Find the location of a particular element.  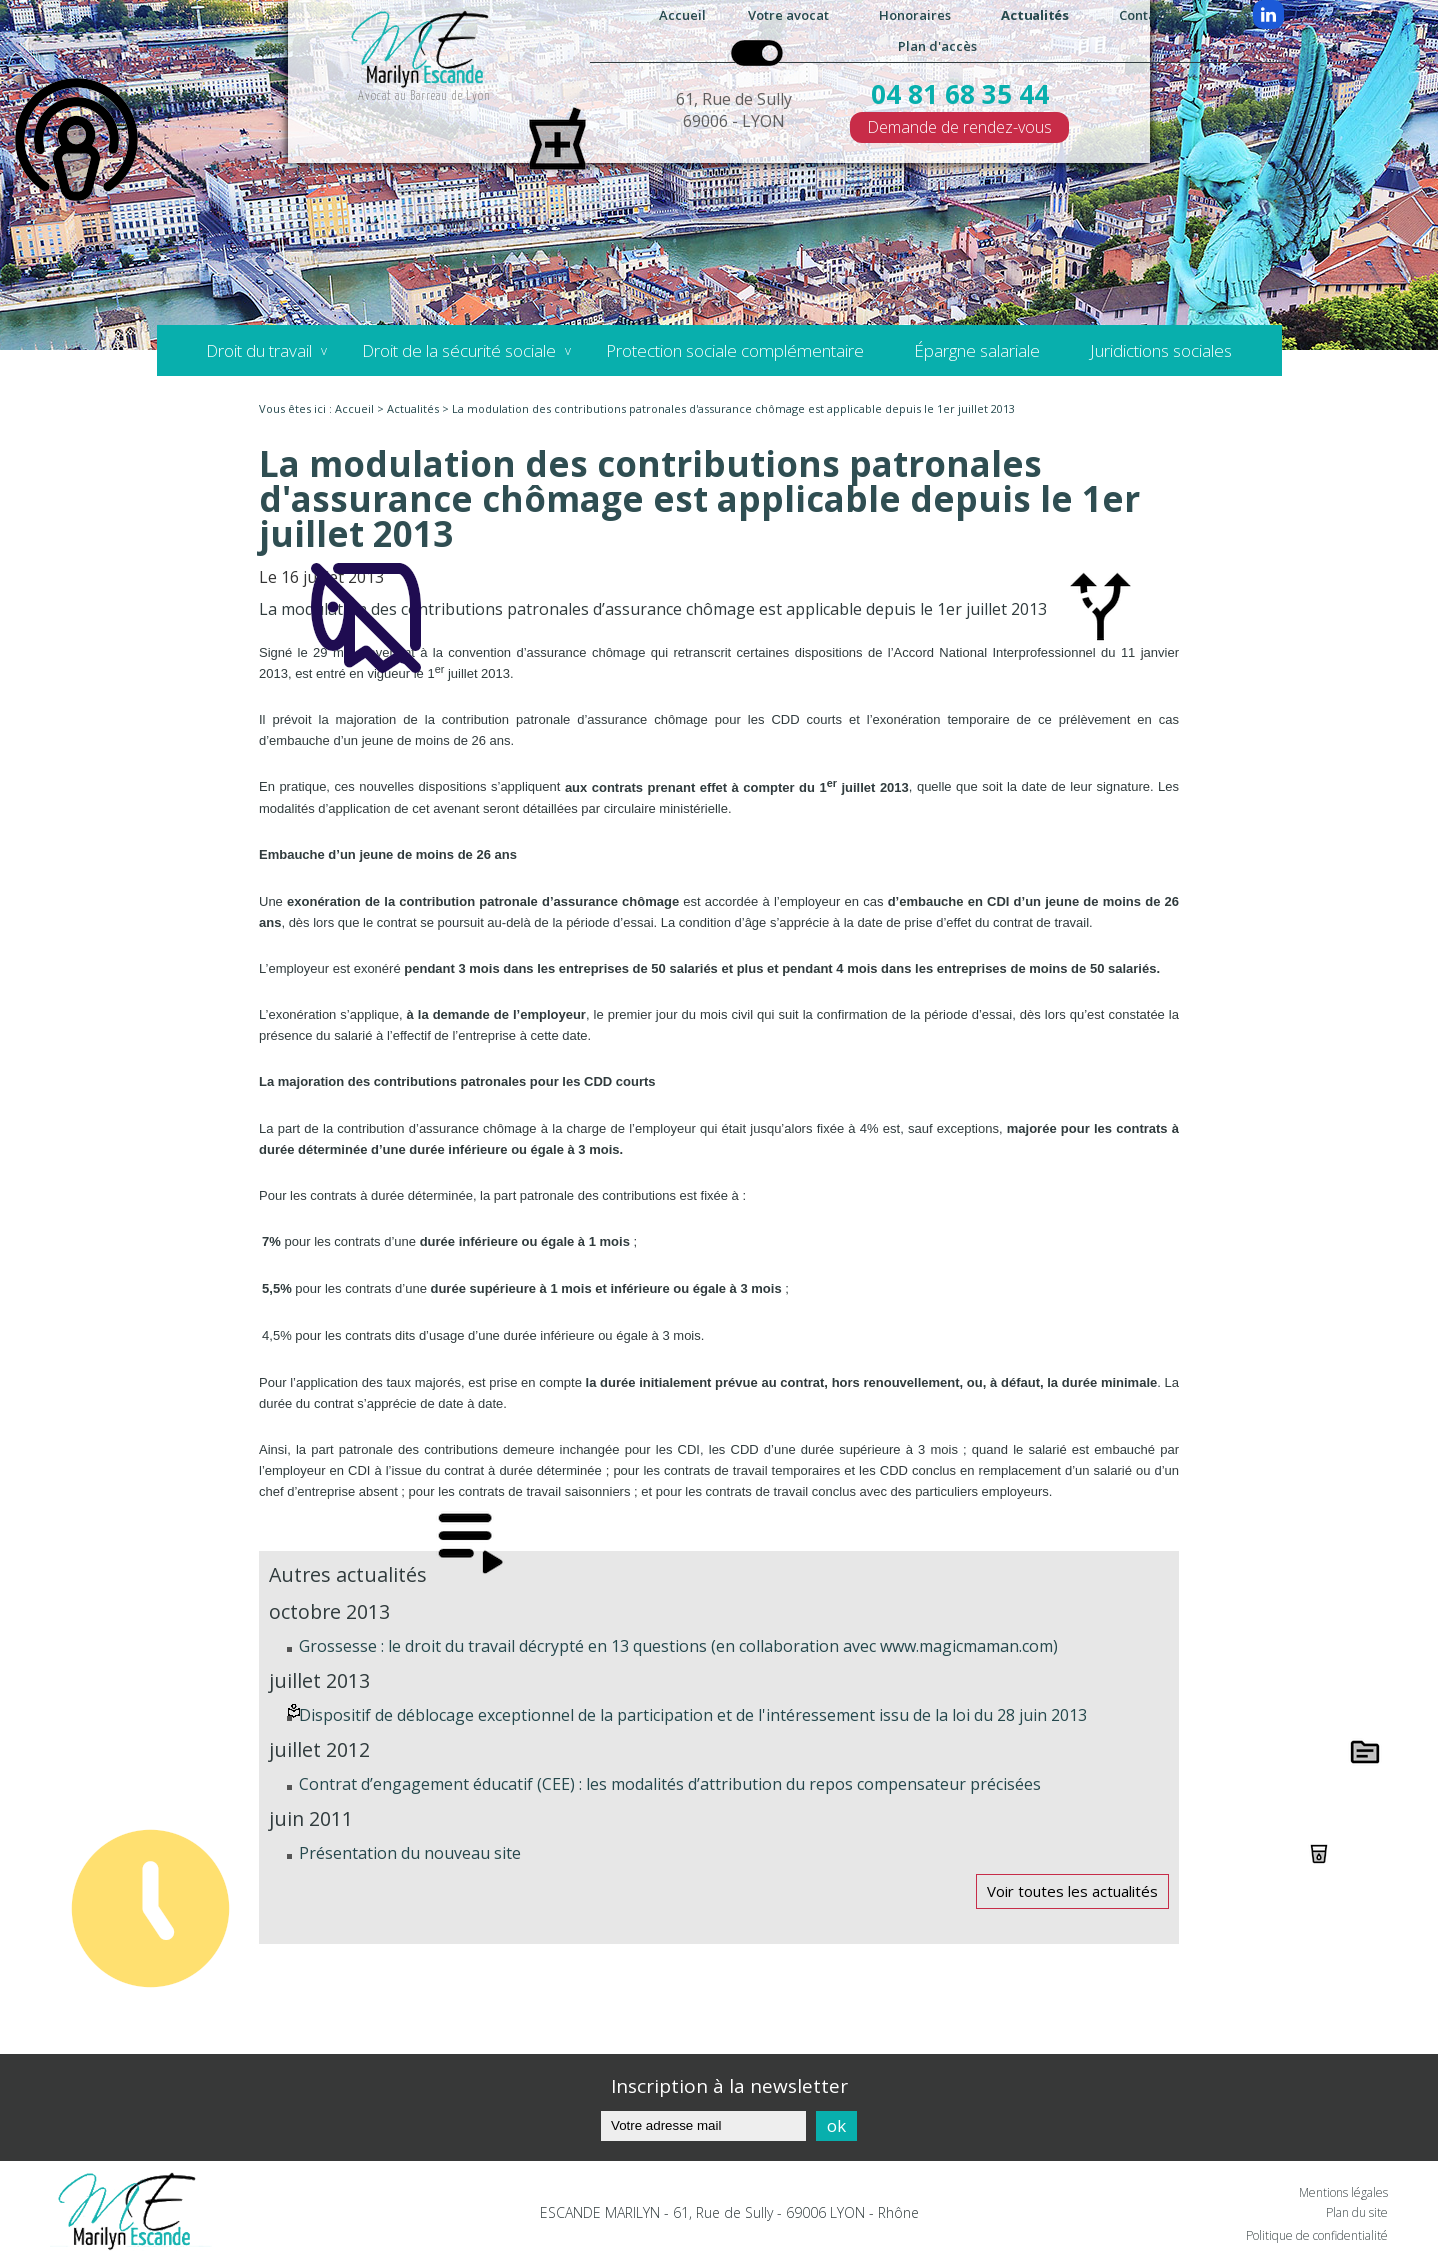

browse topics or categories is located at coordinates (1365, 1752).